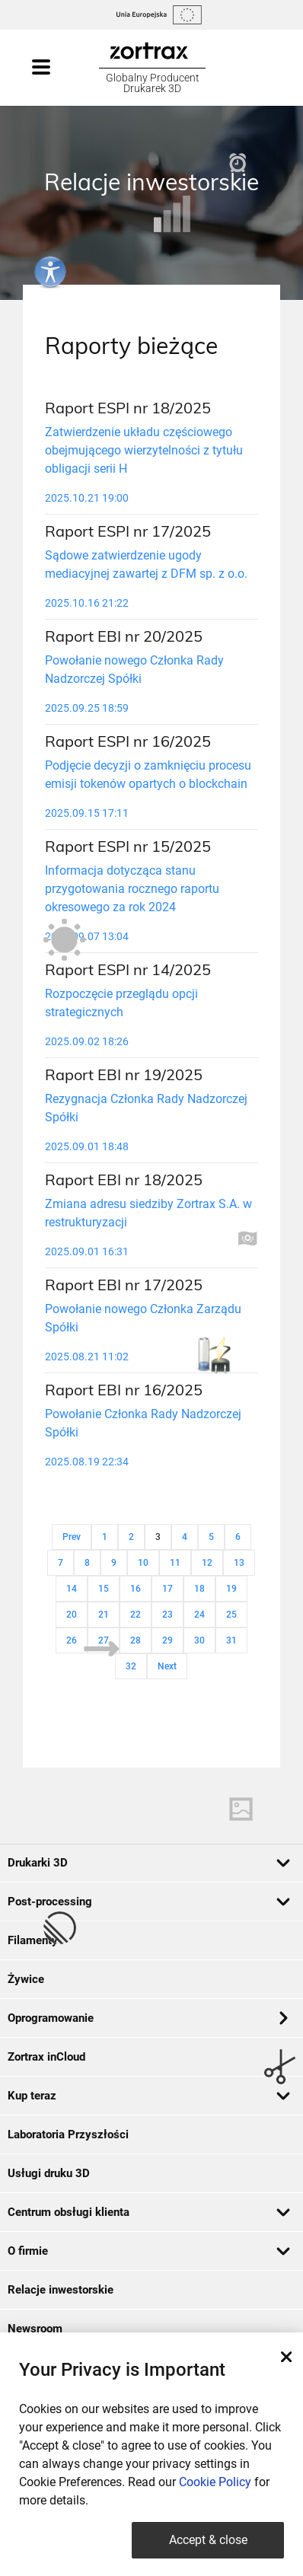 The image size is (303, 2576). I want to click on indicates weak cellular signal strength, so click(173, 215).